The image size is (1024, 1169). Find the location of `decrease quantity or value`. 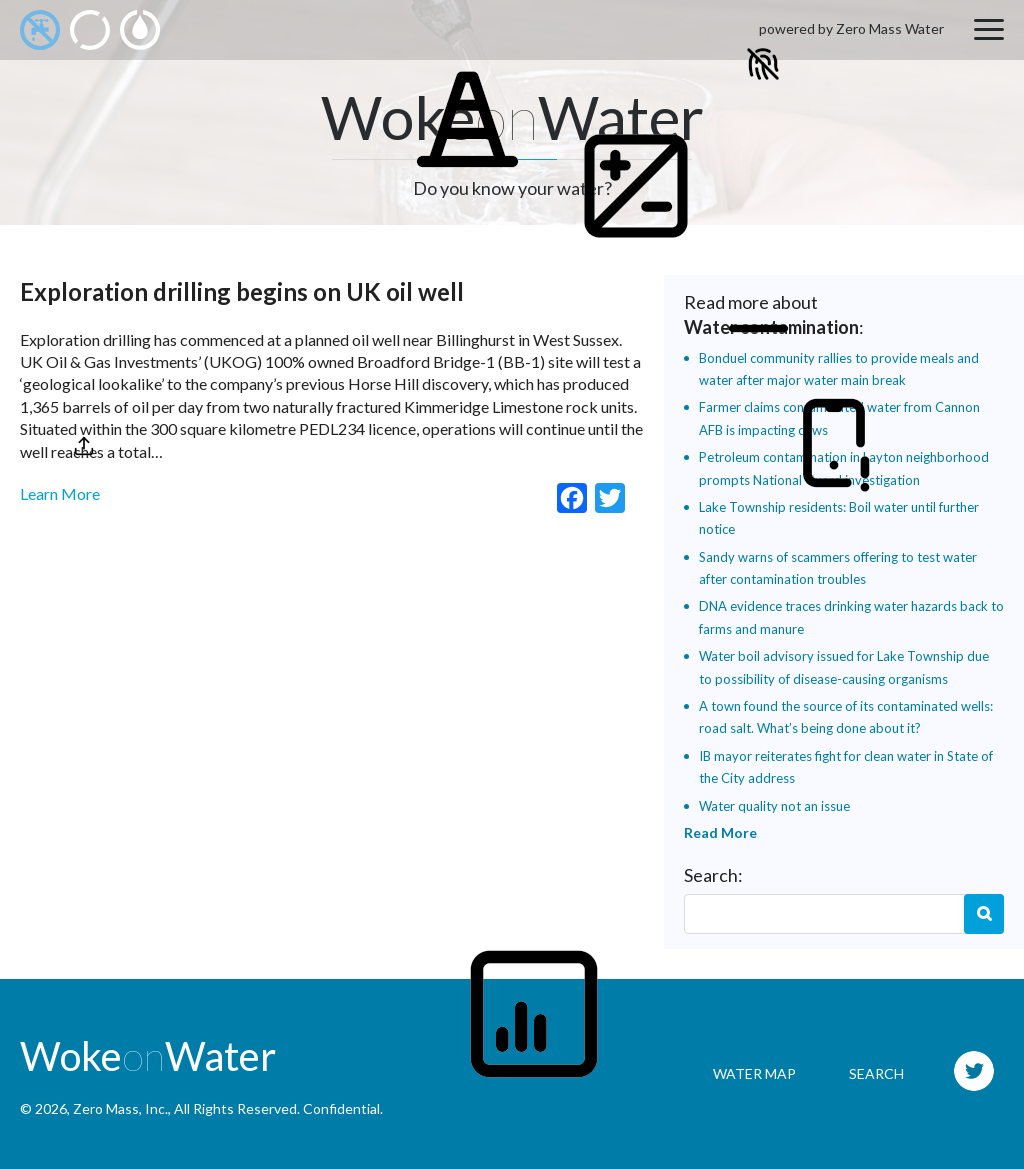

decrease quantity or value is located at coordinates (758, 328).